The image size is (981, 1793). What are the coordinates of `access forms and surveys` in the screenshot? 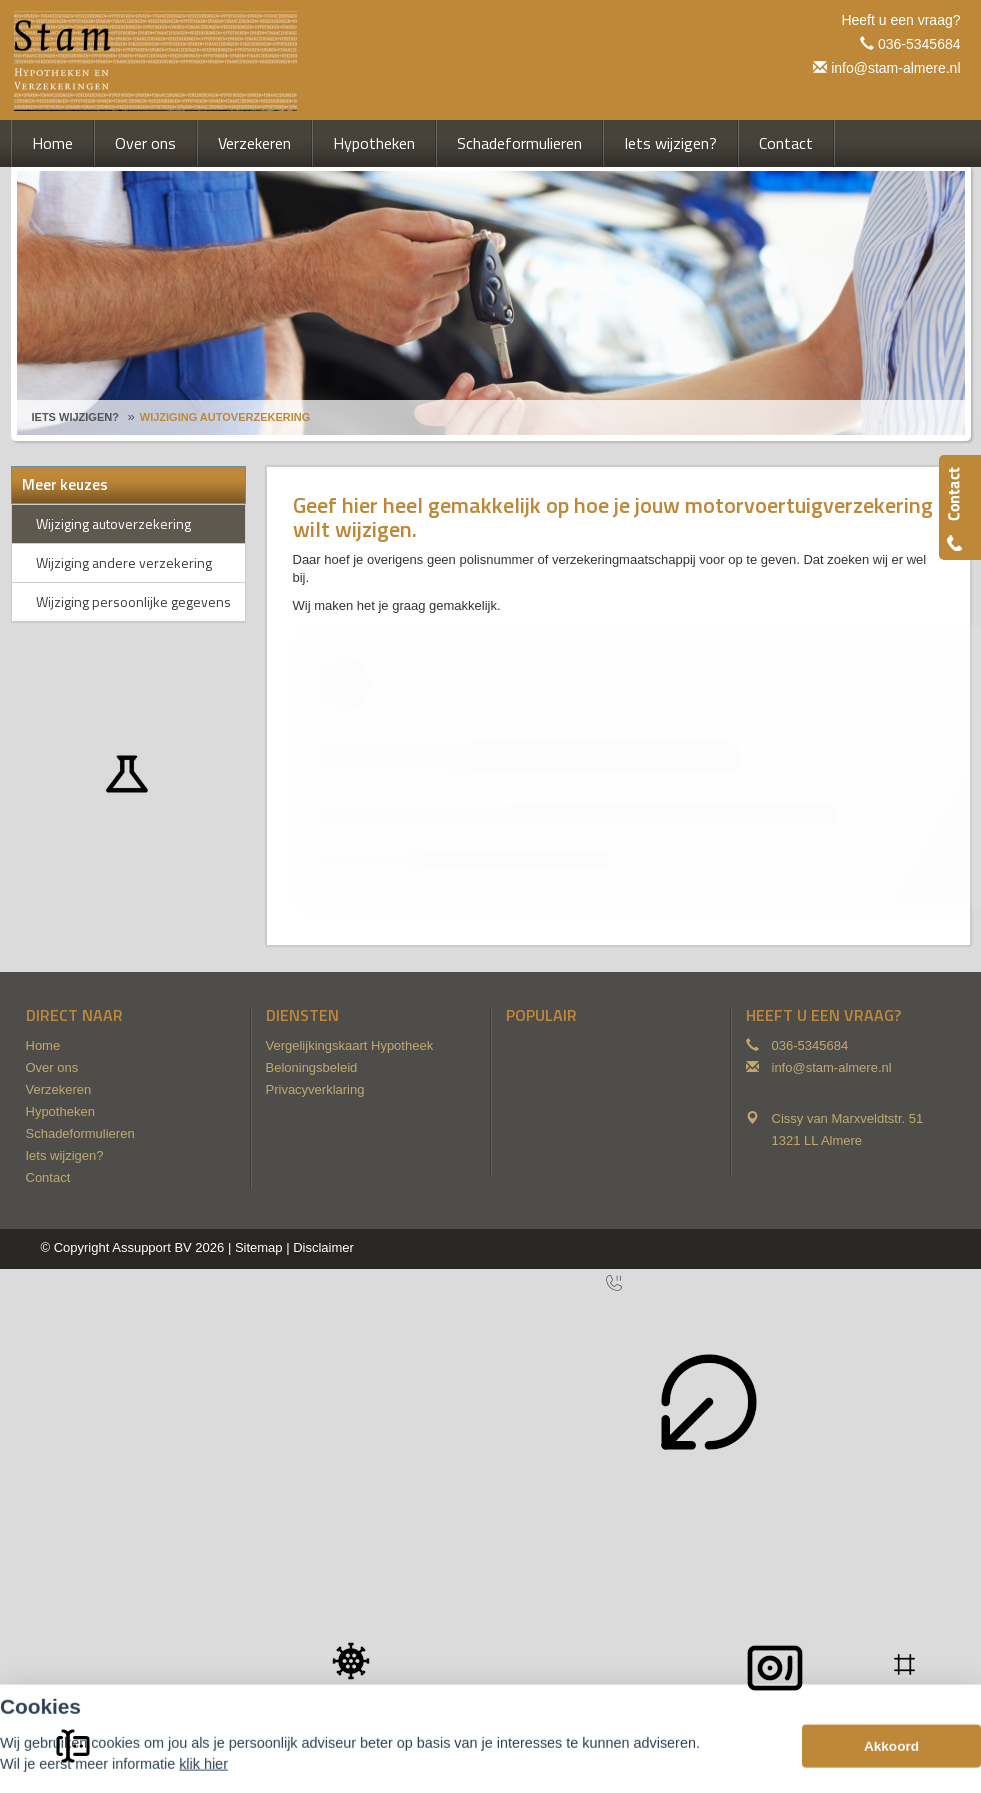 It's located at (73, 1746).